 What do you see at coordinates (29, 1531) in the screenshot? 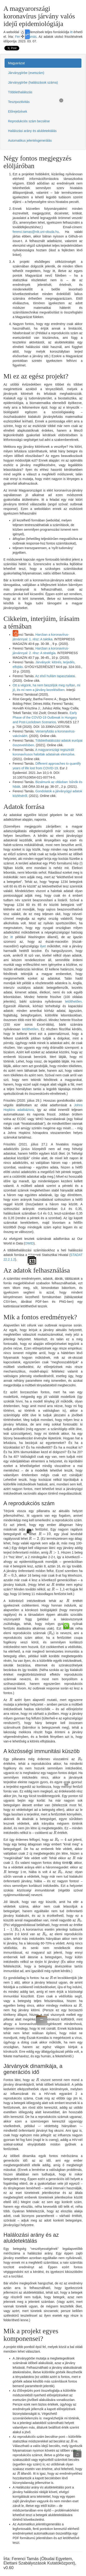
I see `configure windows network sharing settings` at bounding box center [29, 1531].